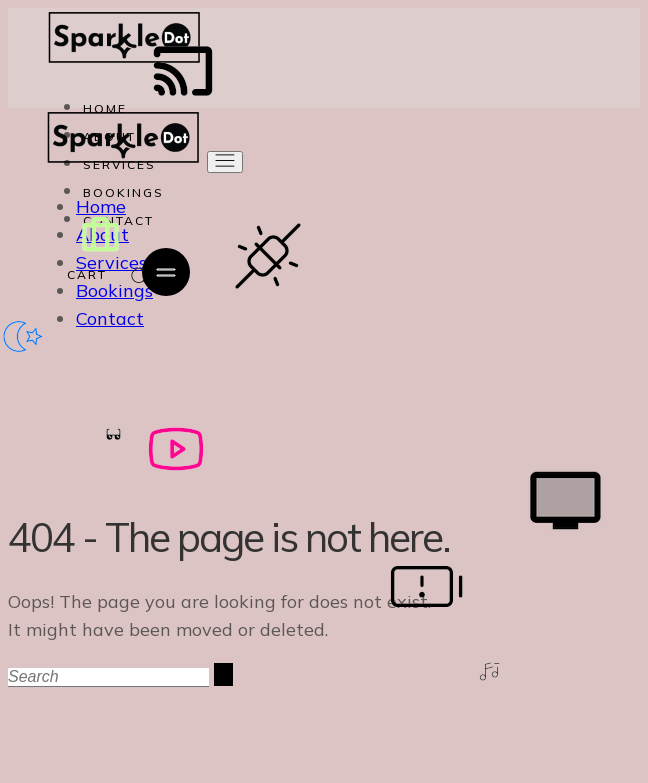  What do you see at coordinates (183, 71) in the screenshot?
I see `cast your screen to another device` at bounding box center [183, 71].